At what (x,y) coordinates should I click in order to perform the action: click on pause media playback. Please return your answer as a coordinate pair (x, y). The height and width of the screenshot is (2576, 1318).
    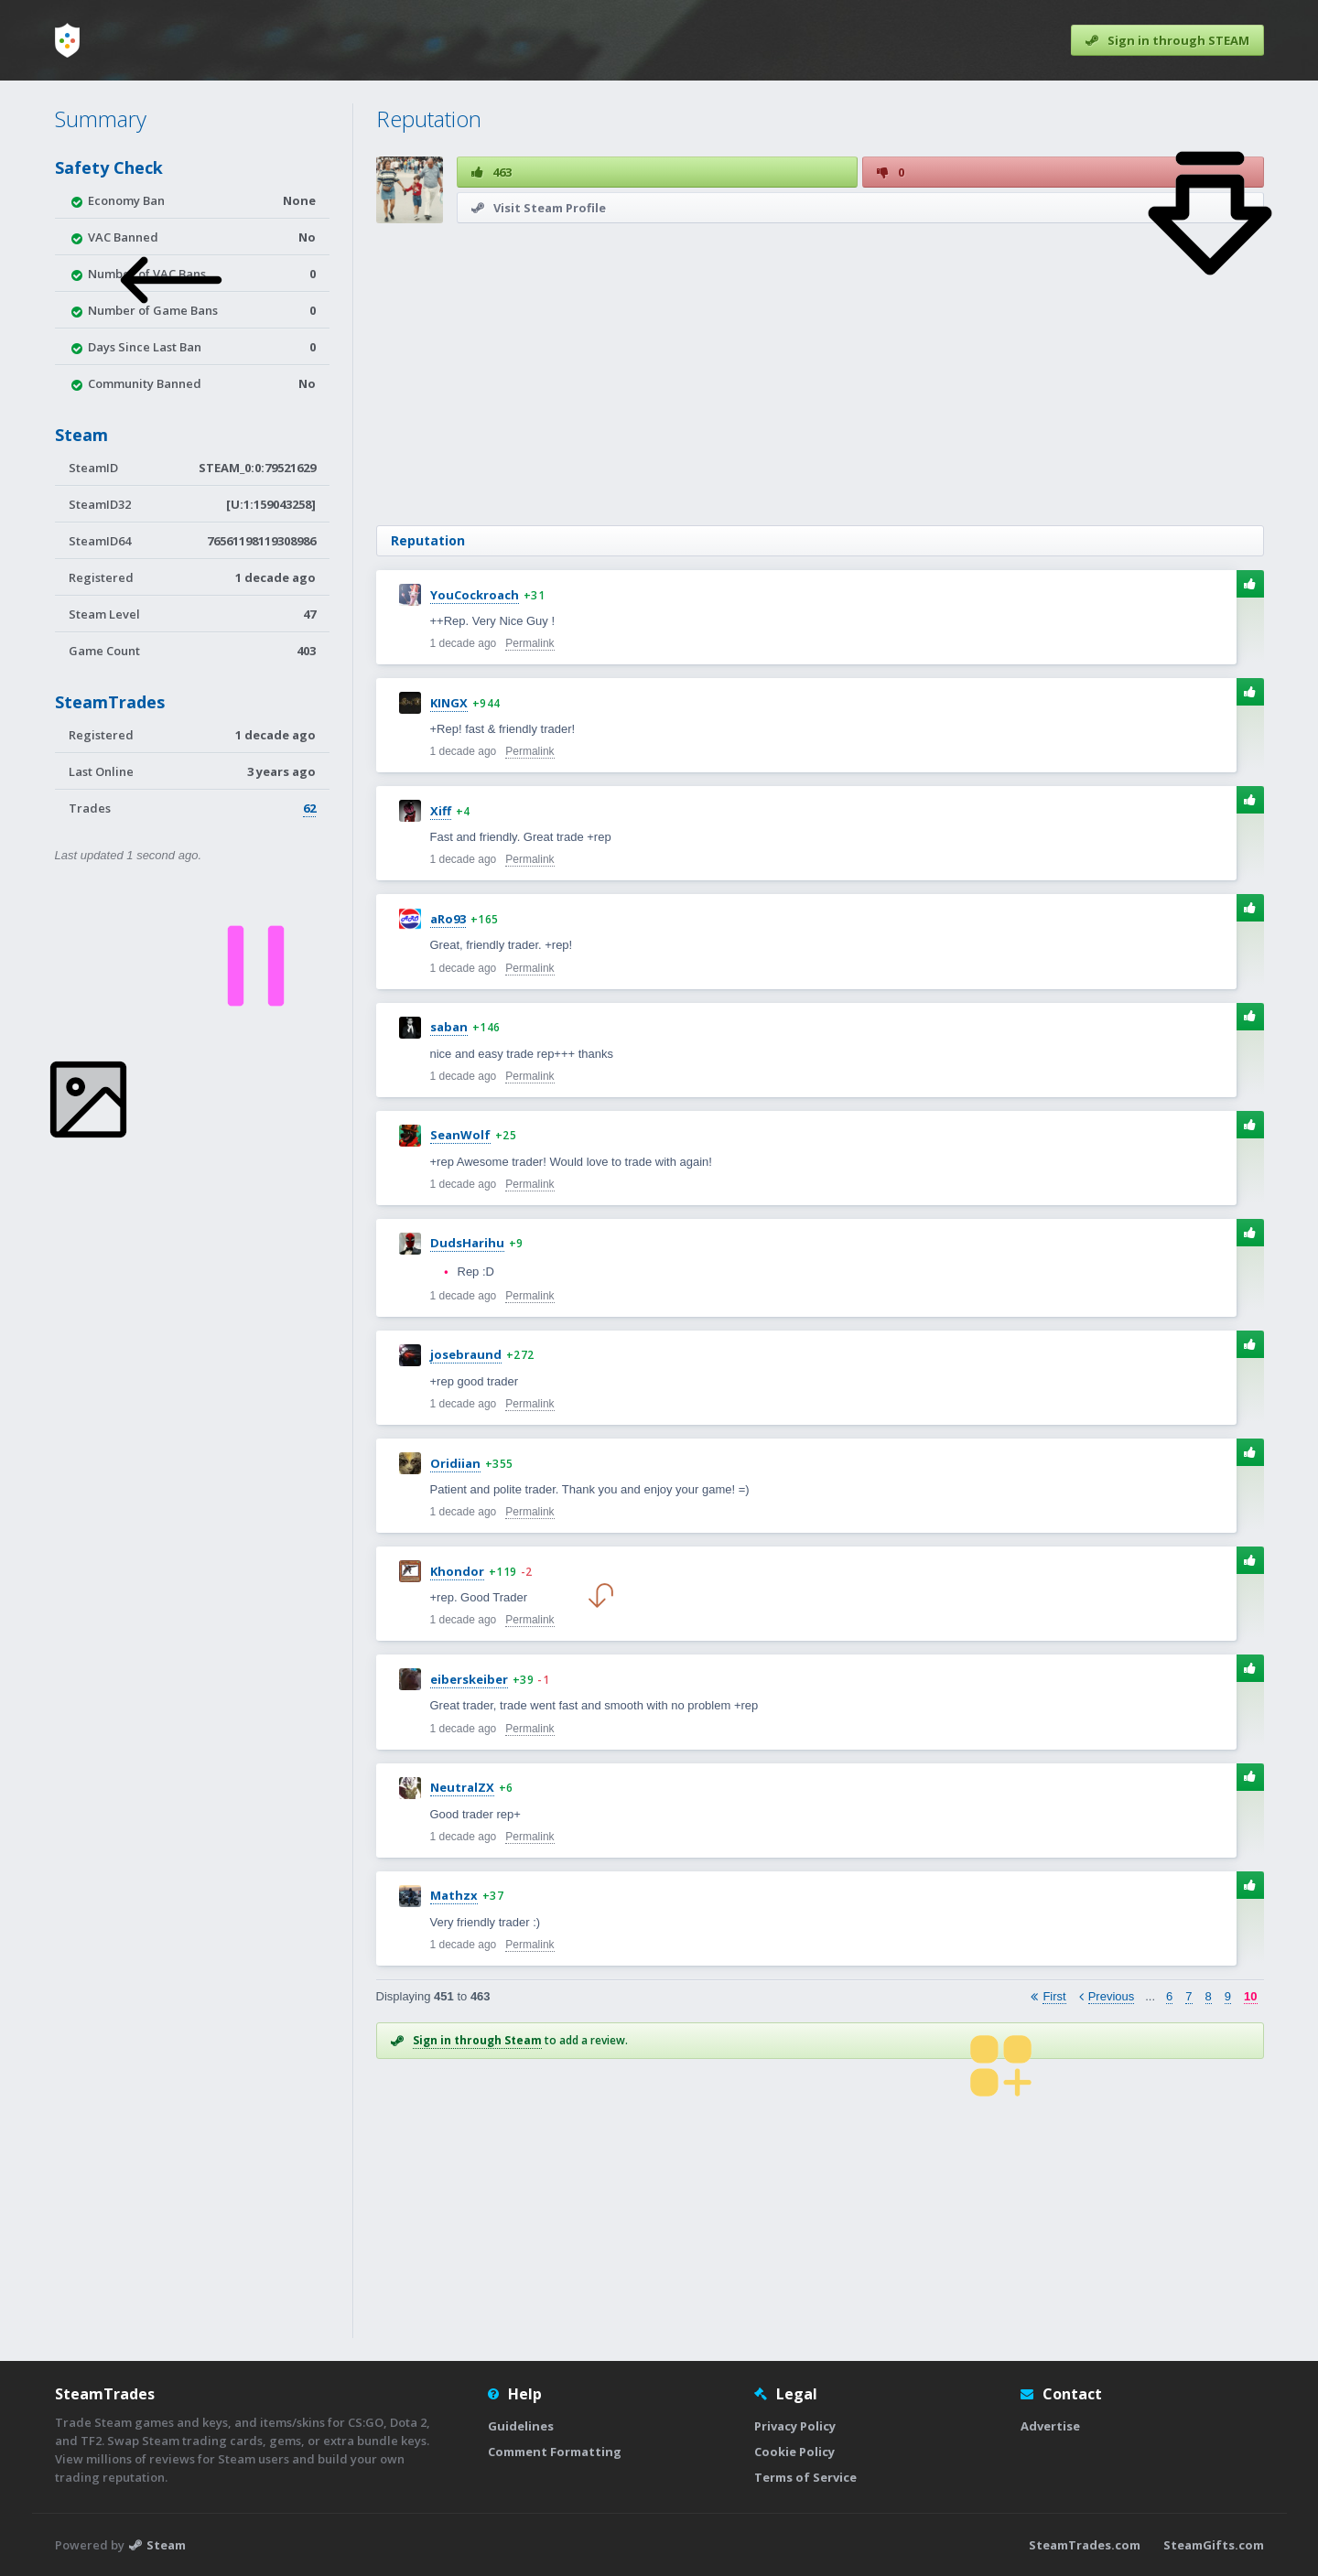
    Looking at the image, I should click on (255, 965).